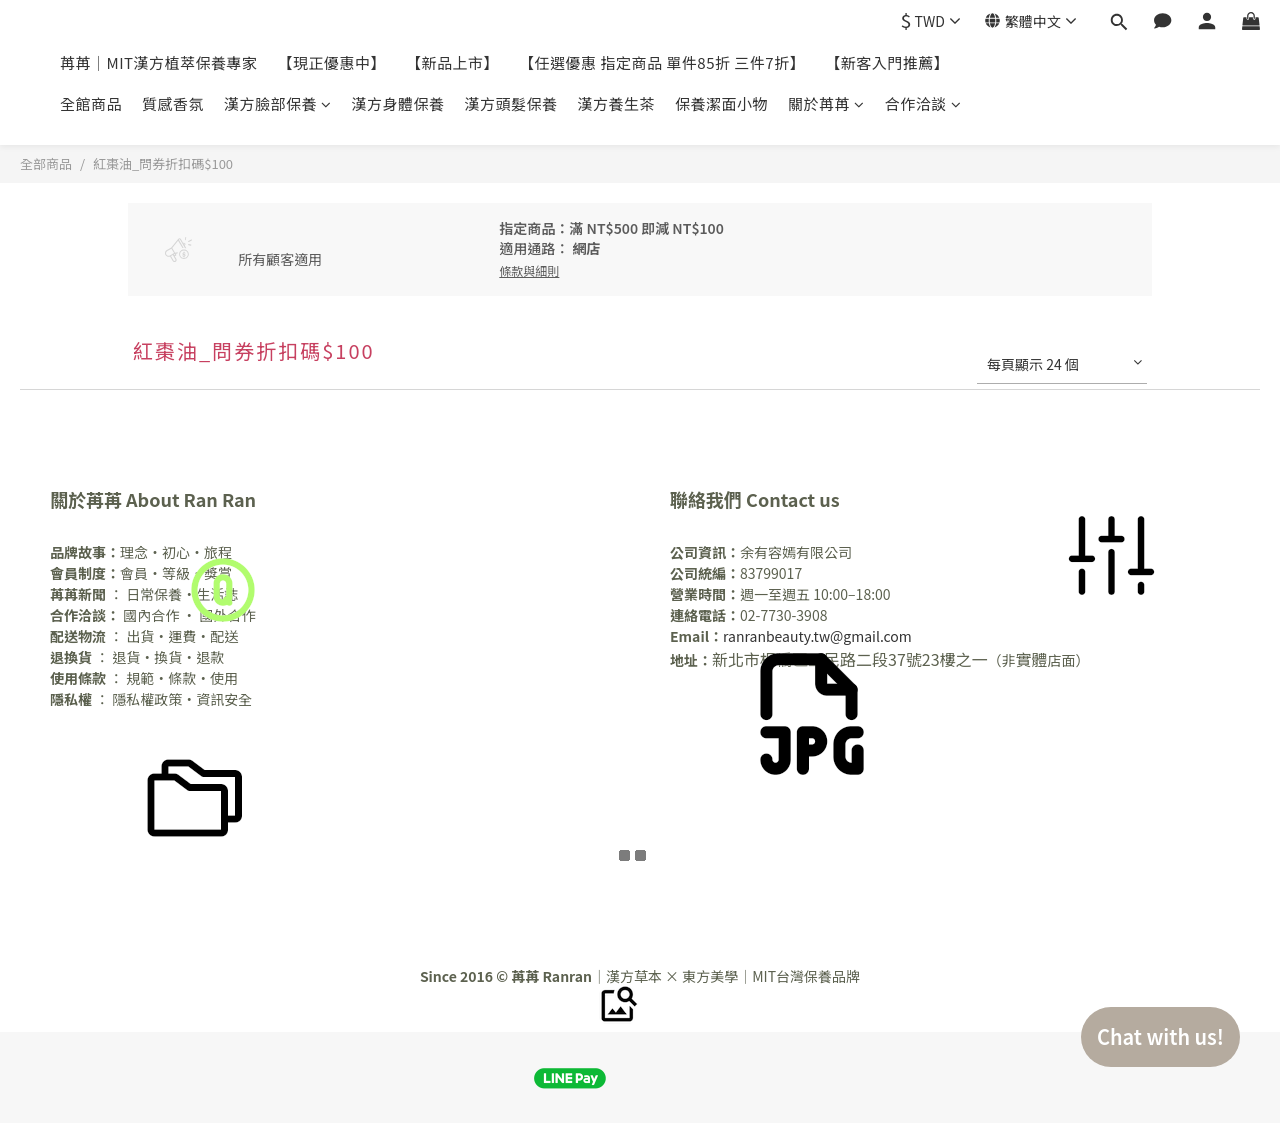 Image resolution: width=1280 pixels, height=1123 pixels. Describe the element at coordinates (1111, 555) in the screenshot. I see `adjust settings or preferences` at that location.